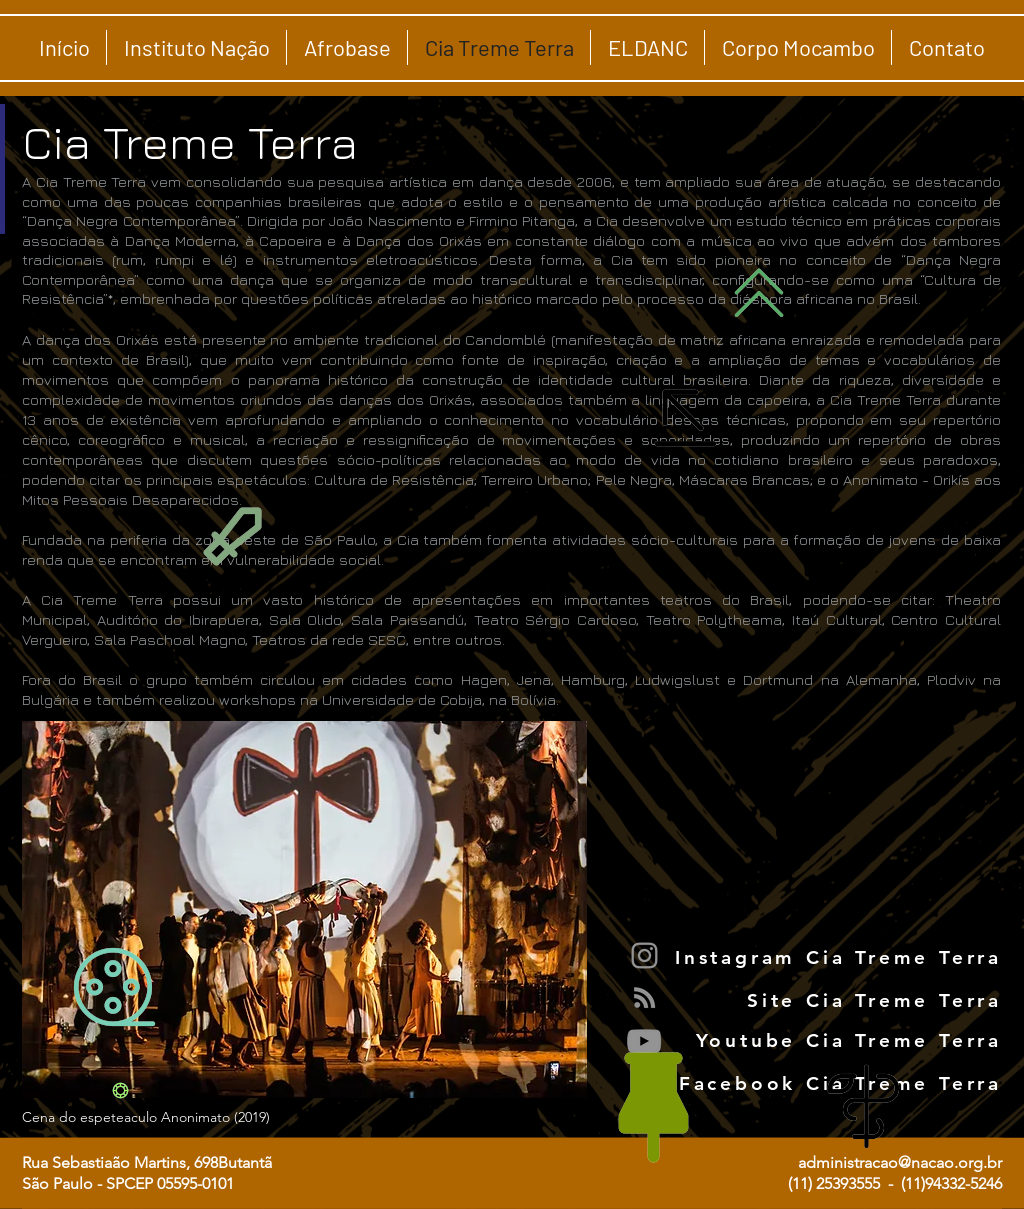  Describe the element at coordinates (759, 295) in the screenshot. I see `scroll to top of page` at that location.